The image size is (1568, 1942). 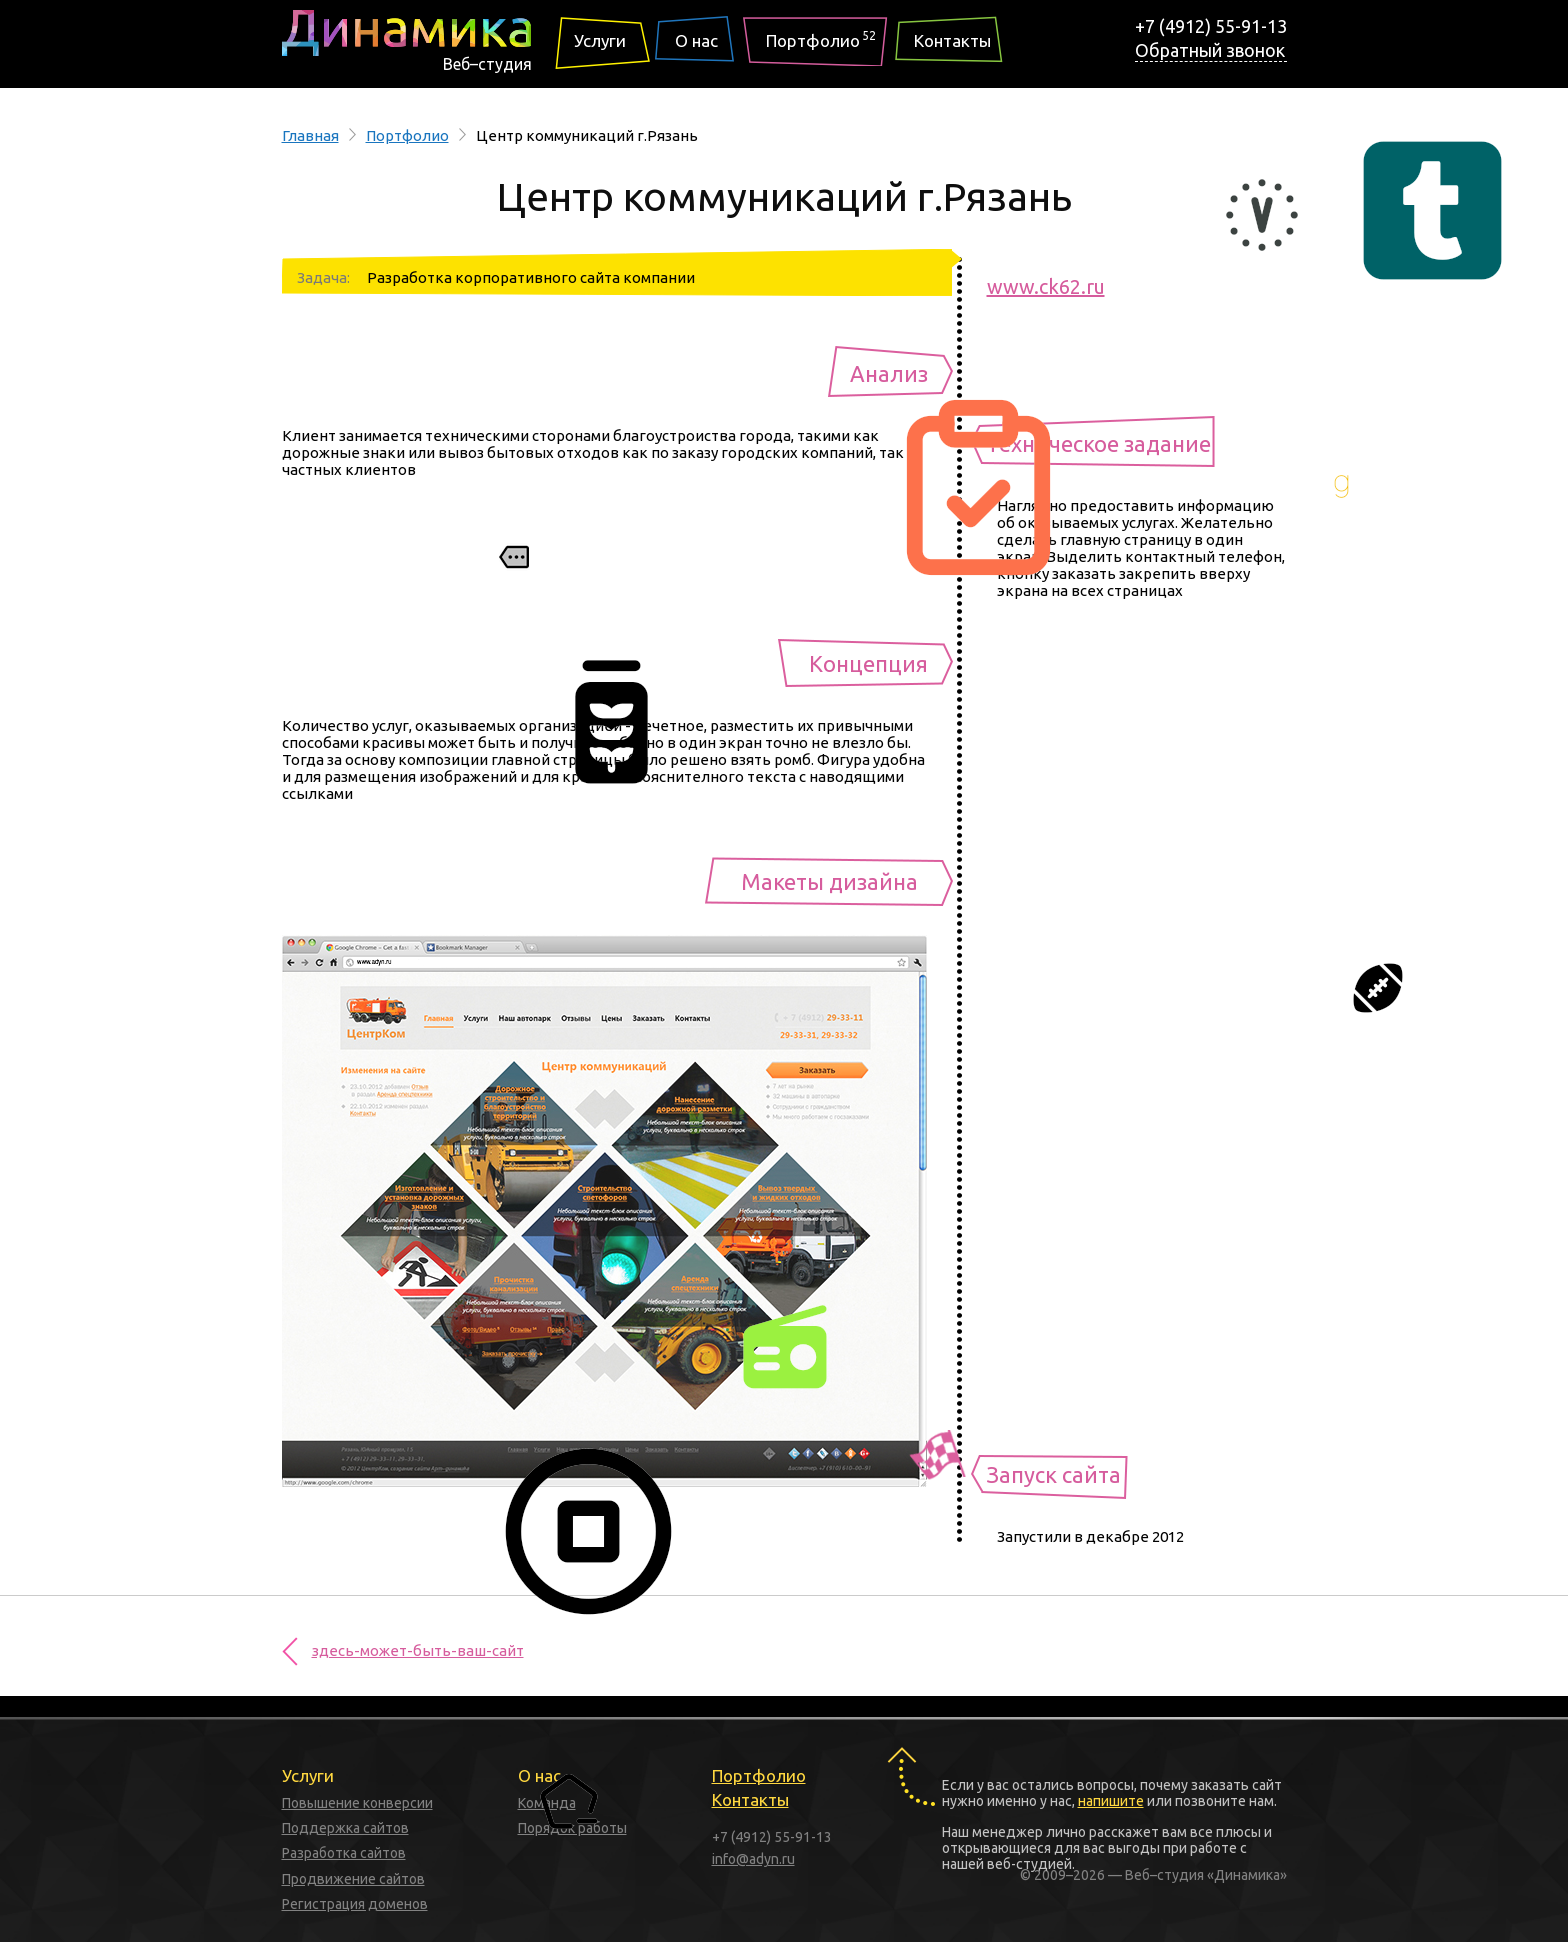 I want to click on indicates a verified or validation status in progress, so click(x=1262, y=215).